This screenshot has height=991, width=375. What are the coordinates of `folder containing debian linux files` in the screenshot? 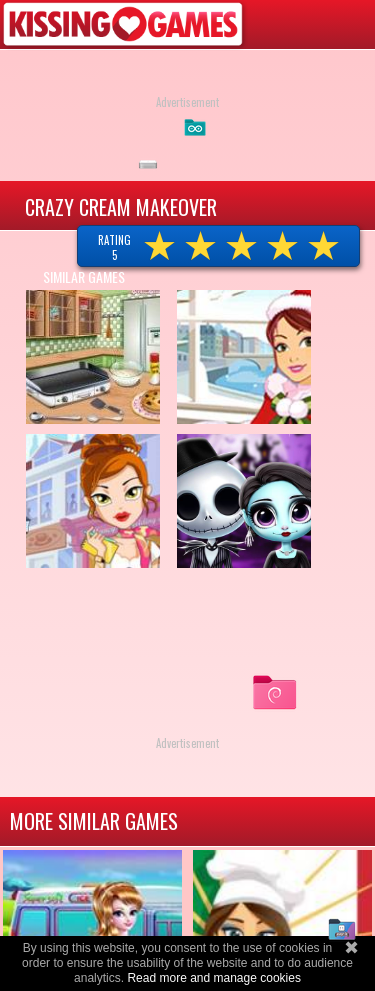 It's located at (274, 693).